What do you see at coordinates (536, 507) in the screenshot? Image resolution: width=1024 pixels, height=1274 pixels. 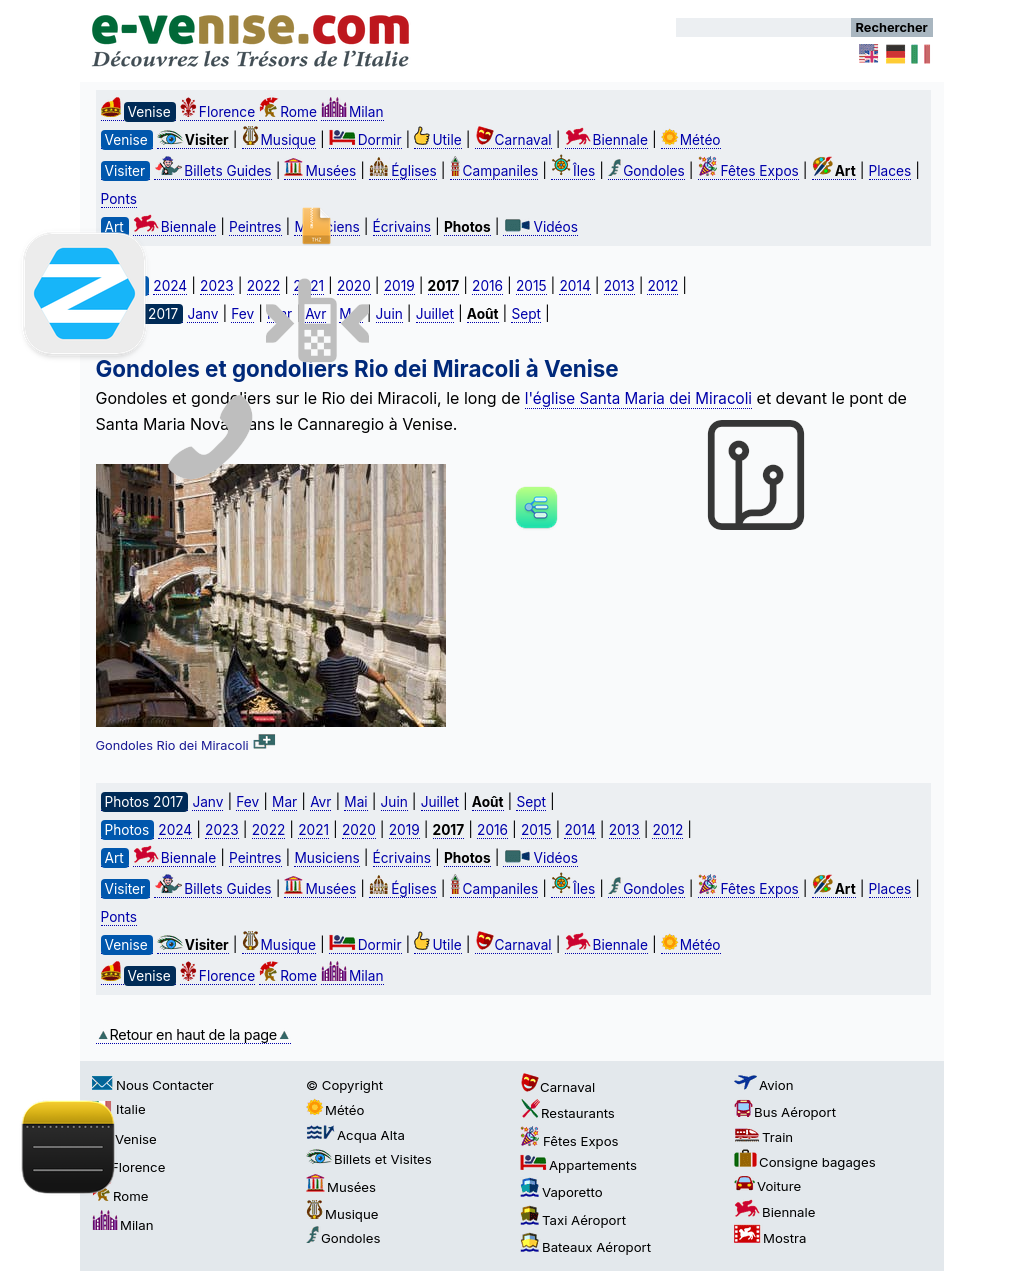 I see `open labyrinth mind-mapping app` at bounding box center [536, 507].